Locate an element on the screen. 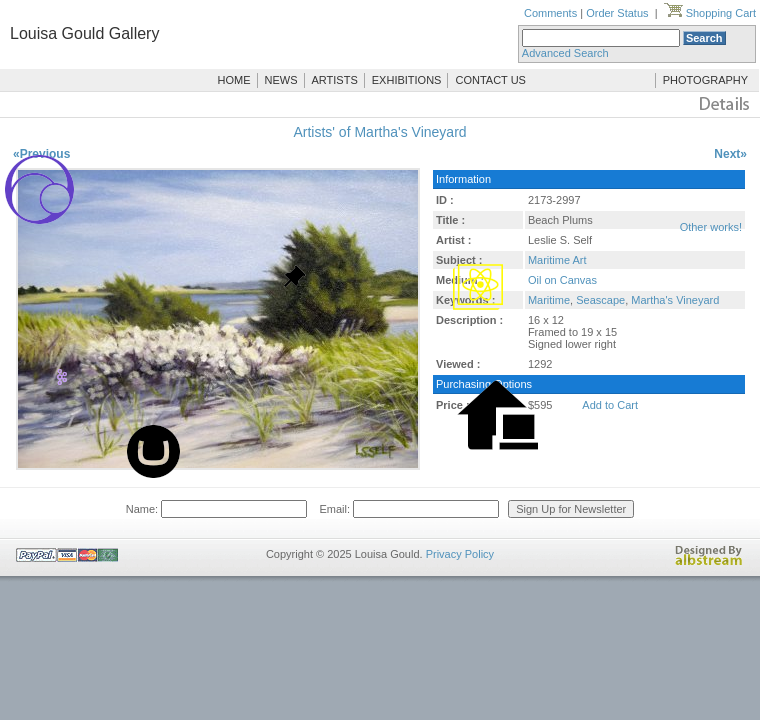 The image size is (760, 720). pagseguro payment service logo is located at coordinates (39, 189).